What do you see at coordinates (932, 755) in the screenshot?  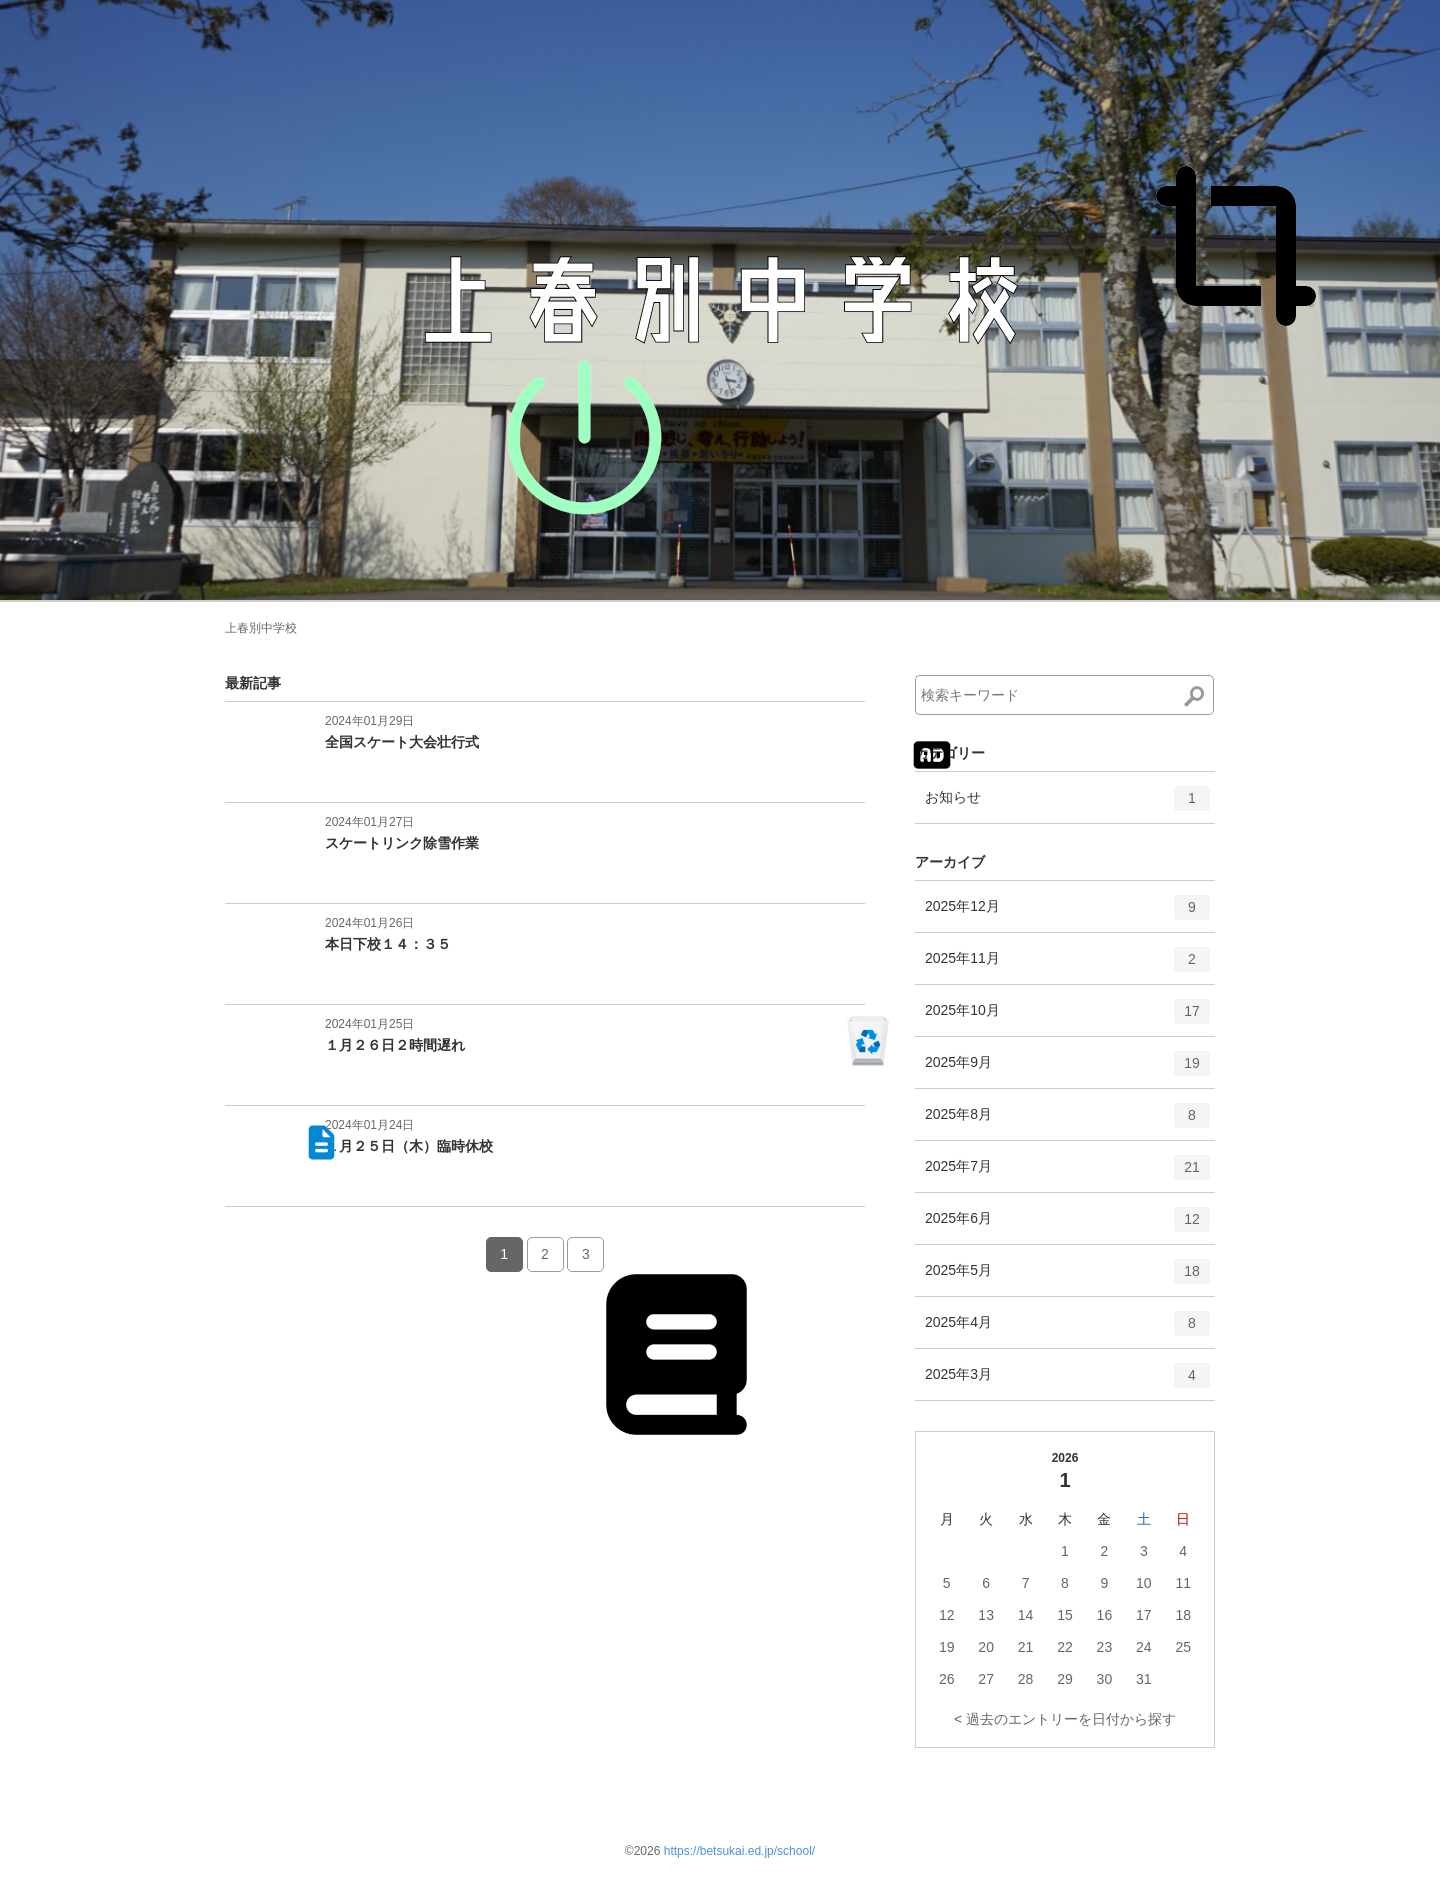 I see `enable audio description for accessibility` at bounding box center [932, 755].